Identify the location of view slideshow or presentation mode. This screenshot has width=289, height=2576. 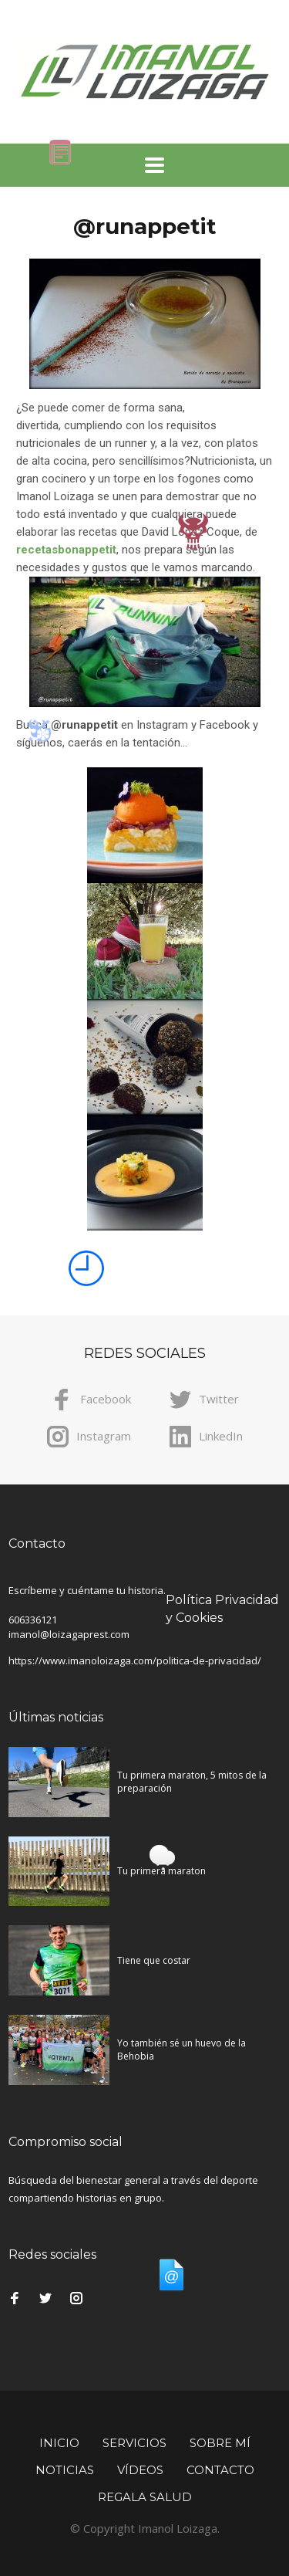
(86, 1268).